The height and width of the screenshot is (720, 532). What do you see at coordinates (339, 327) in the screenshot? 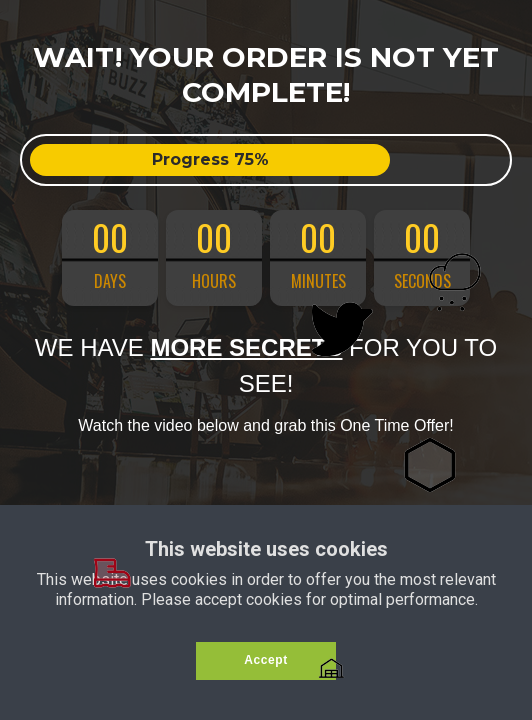
I see `share to twitter` at bounding box center [339, 327].